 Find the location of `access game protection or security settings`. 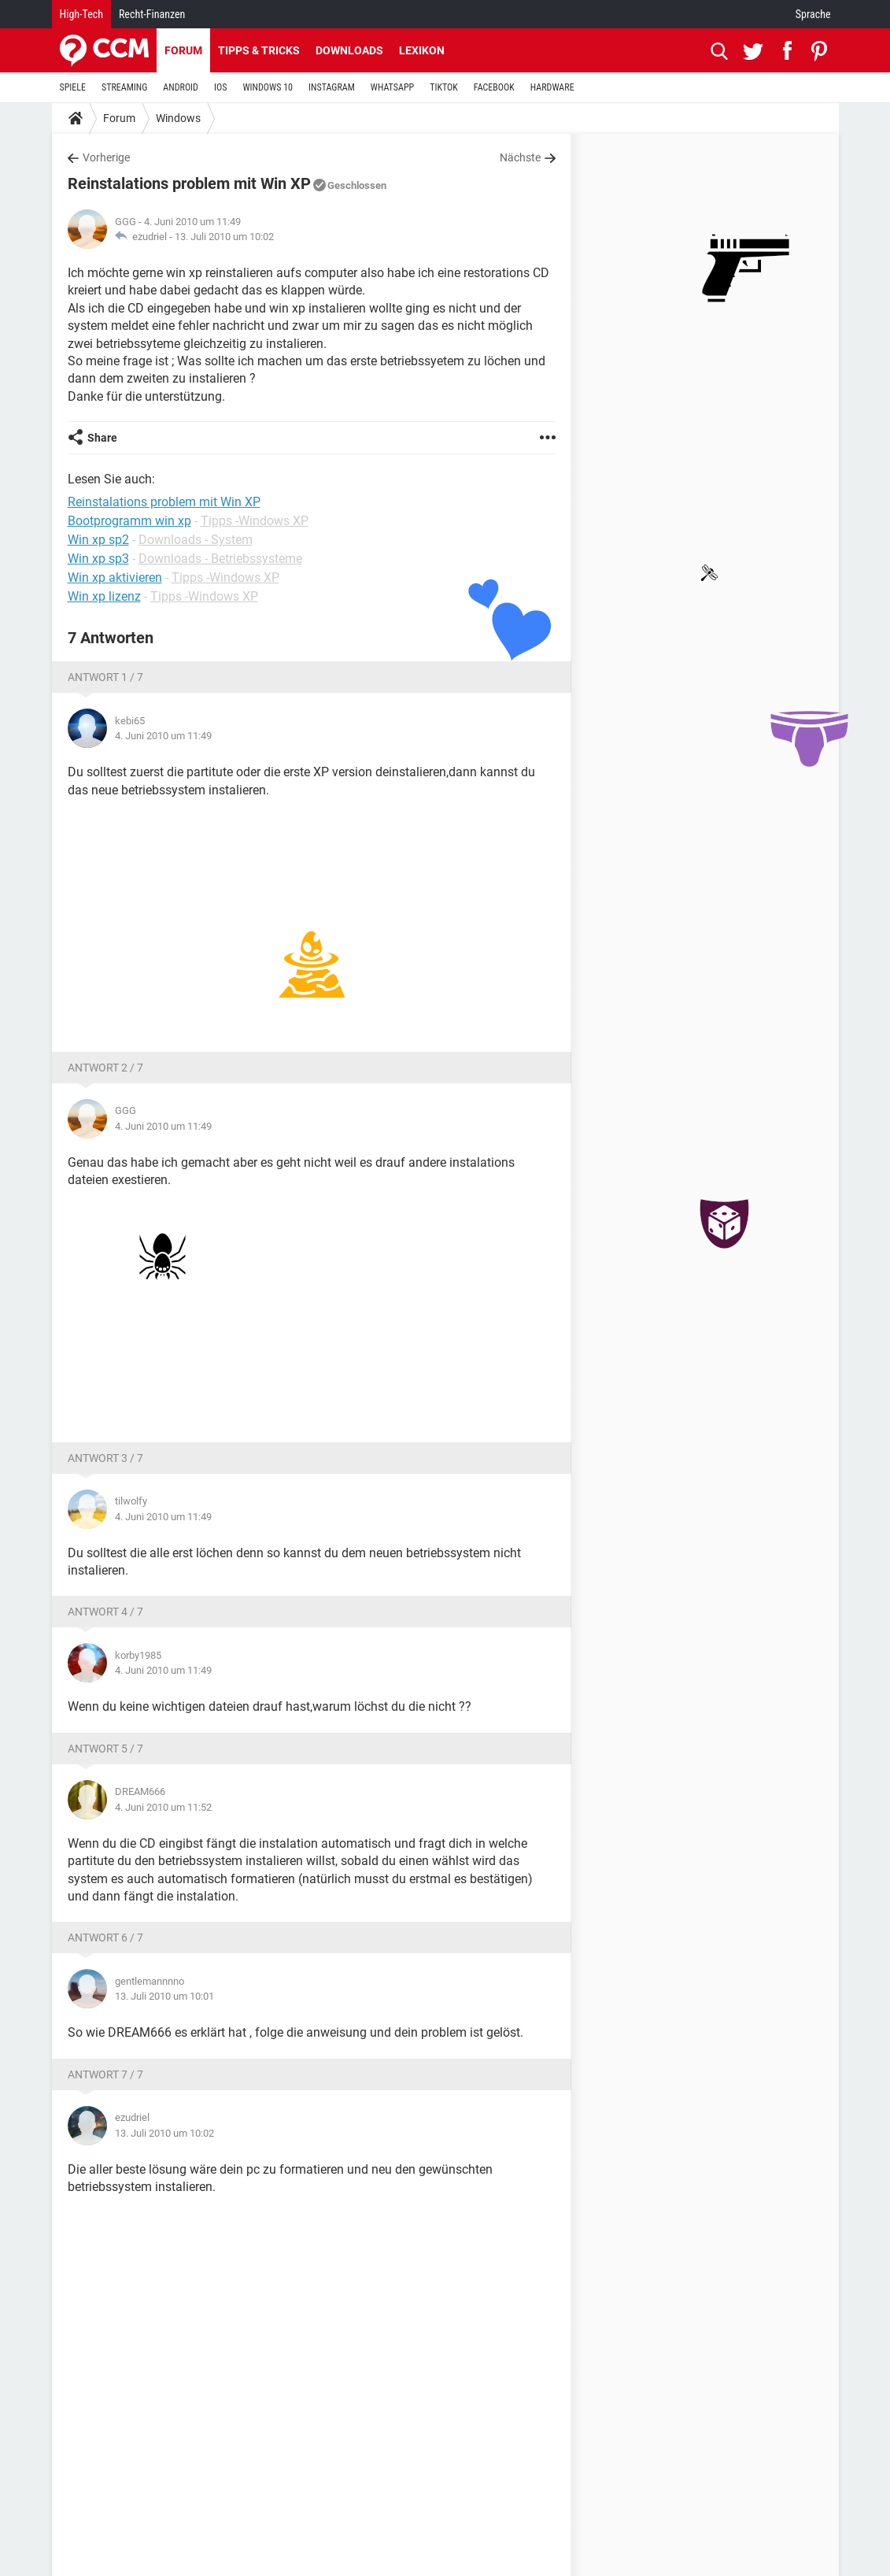

access game protection or security settings is located at coordinates (724, 1223).